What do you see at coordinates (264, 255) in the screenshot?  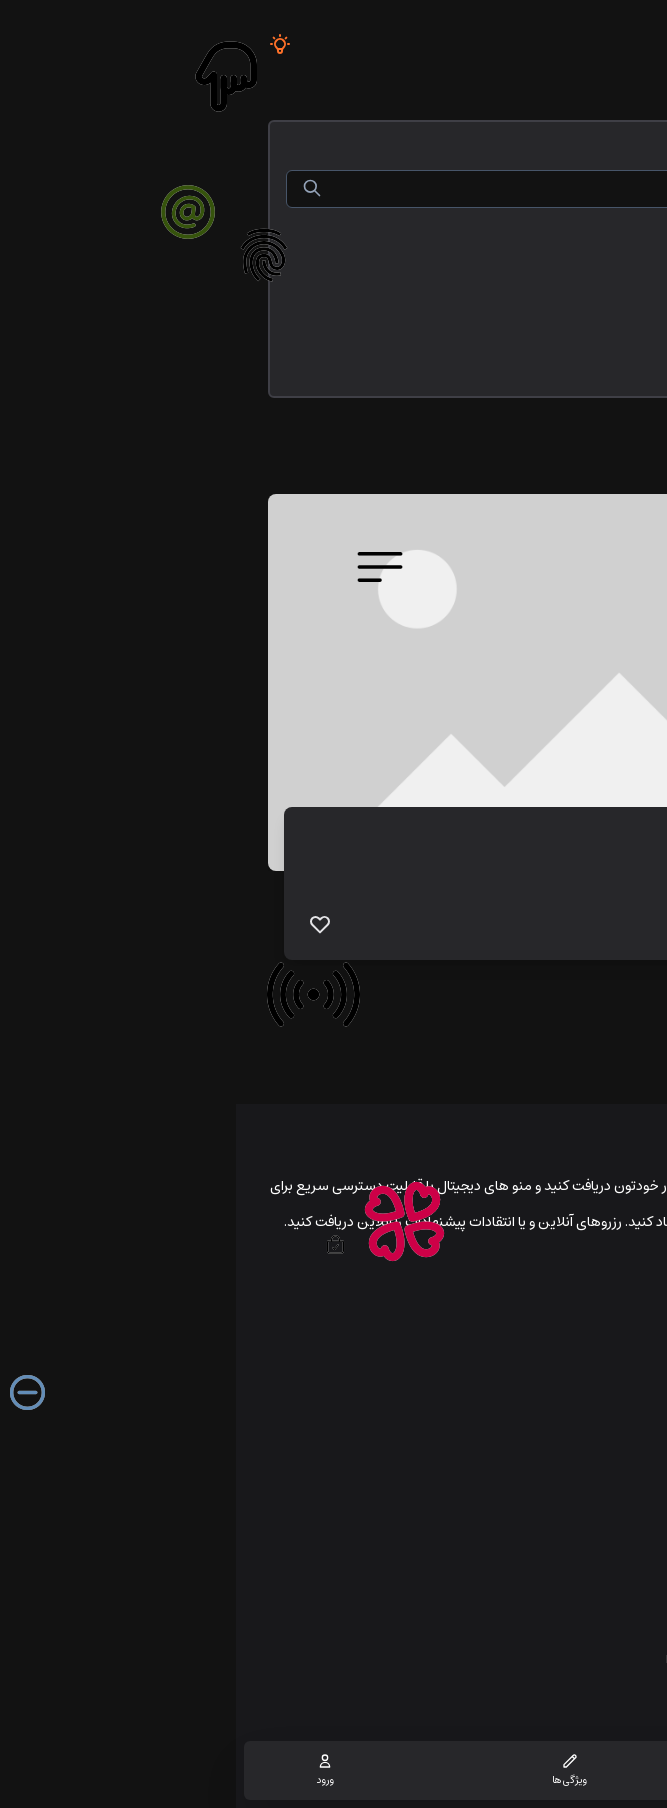 I see `authenticate with fingerprint` at bounding box center [264, 255].